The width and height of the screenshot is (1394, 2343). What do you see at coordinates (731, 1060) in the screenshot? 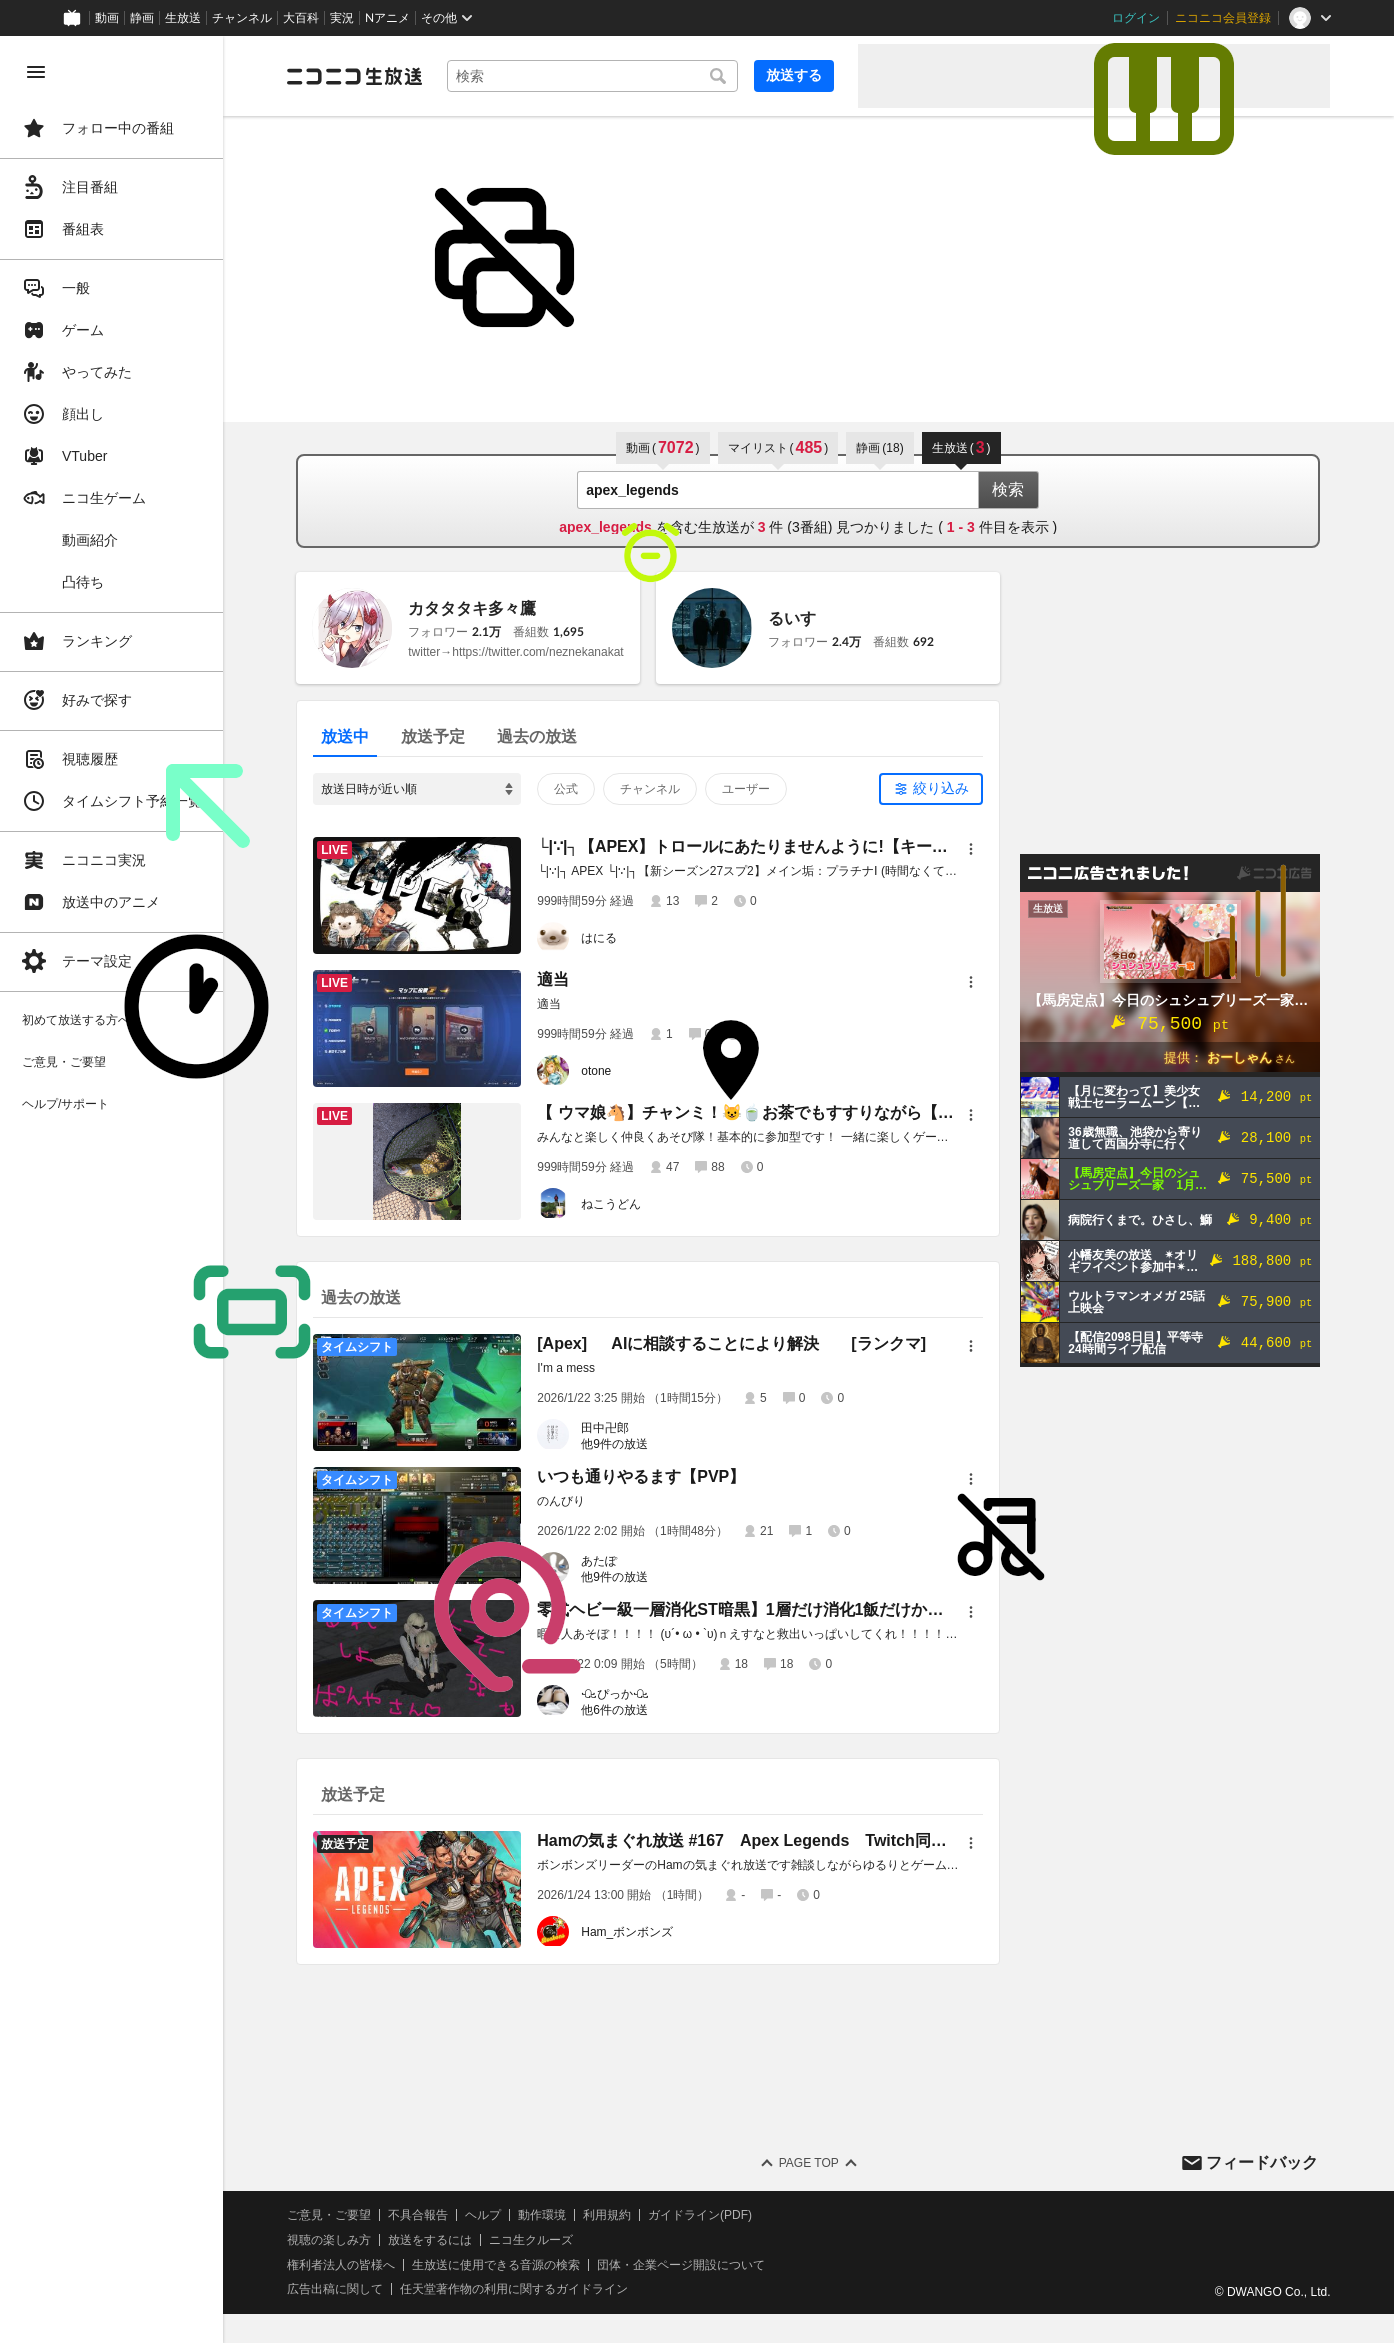
I see `view current location on map` at bounding box center [731, 1060].